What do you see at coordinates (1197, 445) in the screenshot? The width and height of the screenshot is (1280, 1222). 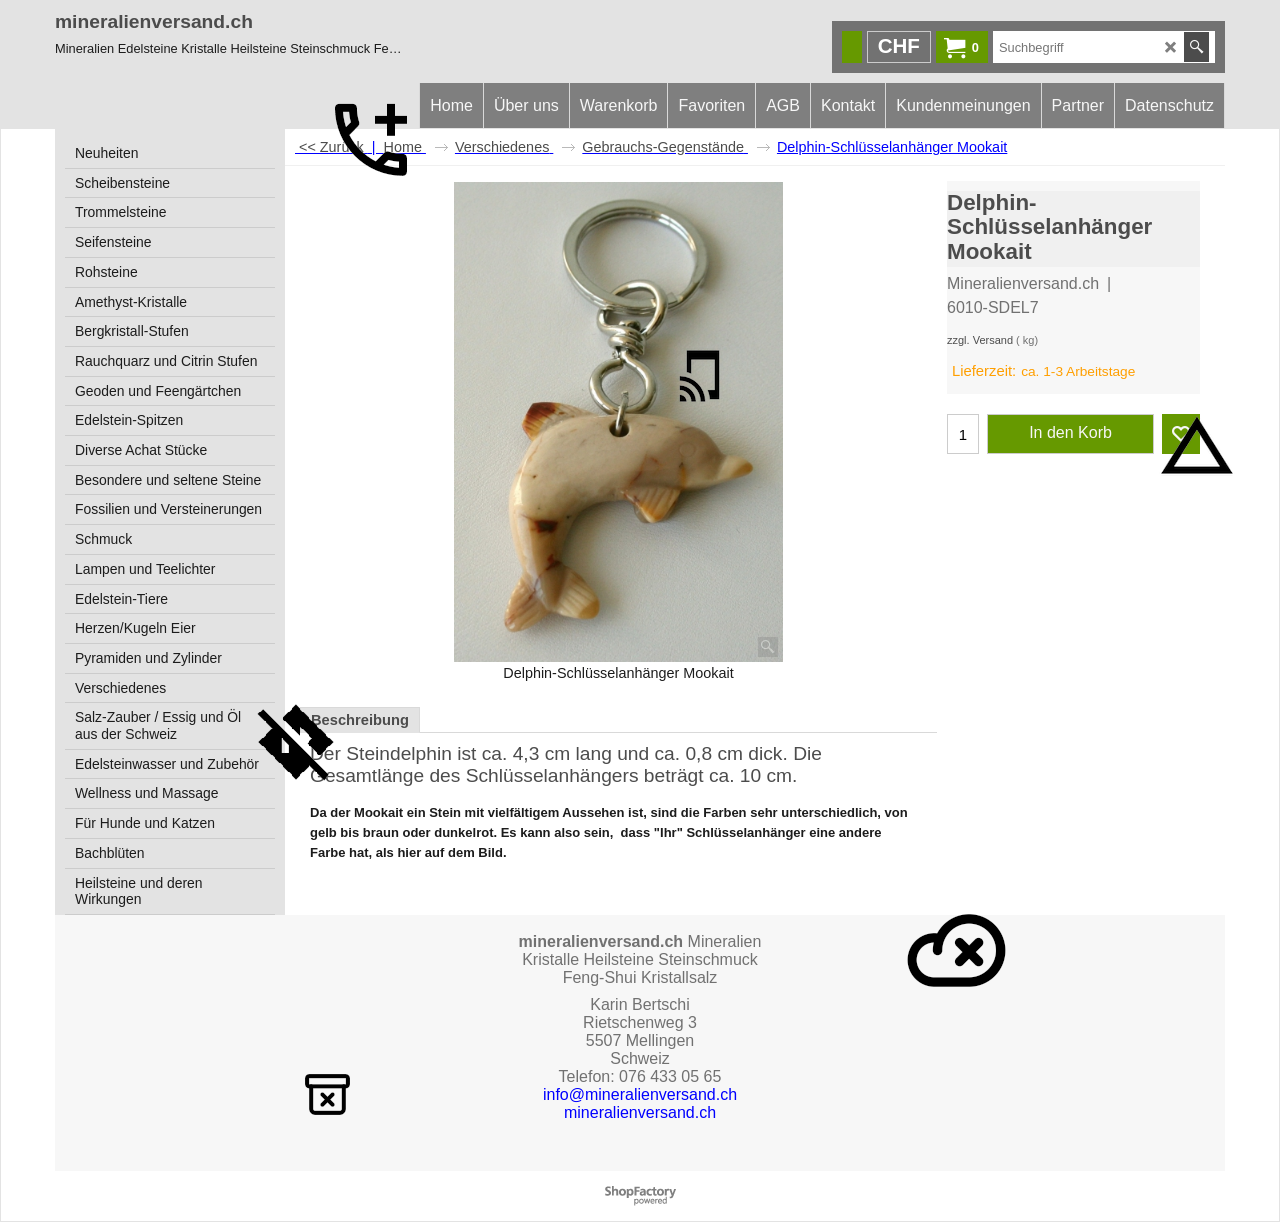 I see `view change history or version log` at bounding box center [1197, 445].